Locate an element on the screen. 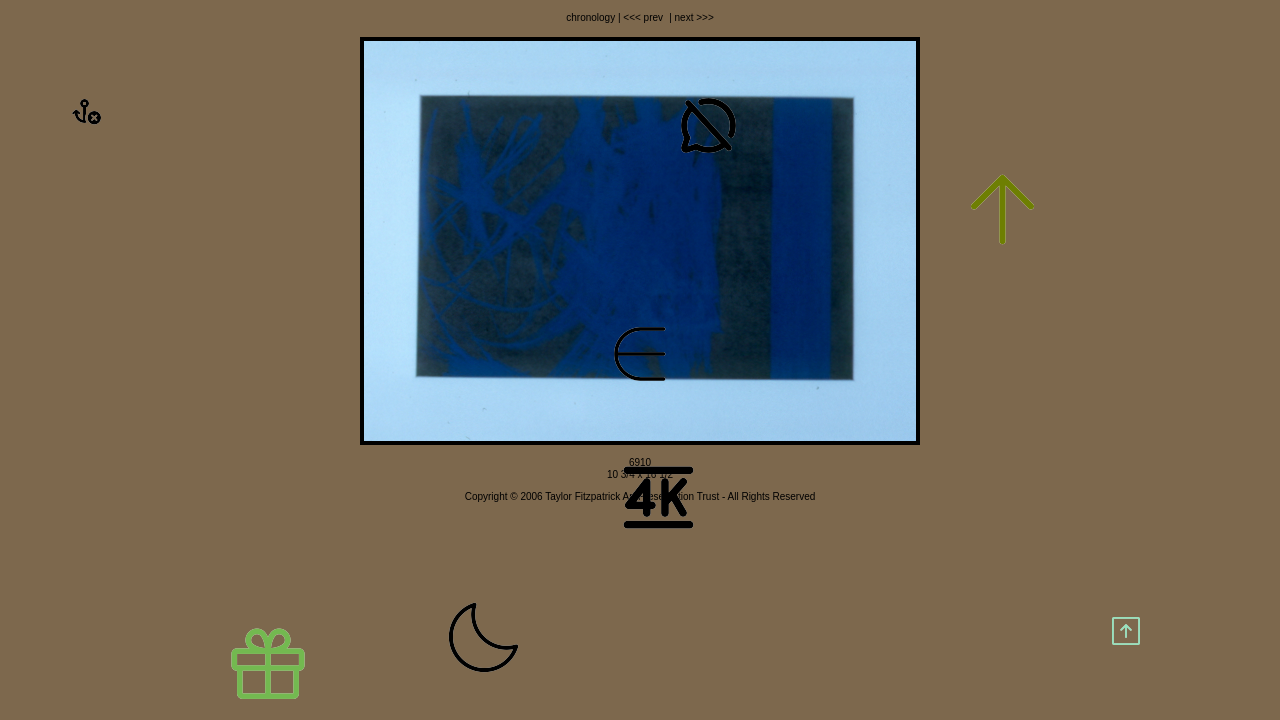 The height and width of the screenshot is (720, 1280). indicates set membership in mathematical notation is located at coordinates (641, 354).